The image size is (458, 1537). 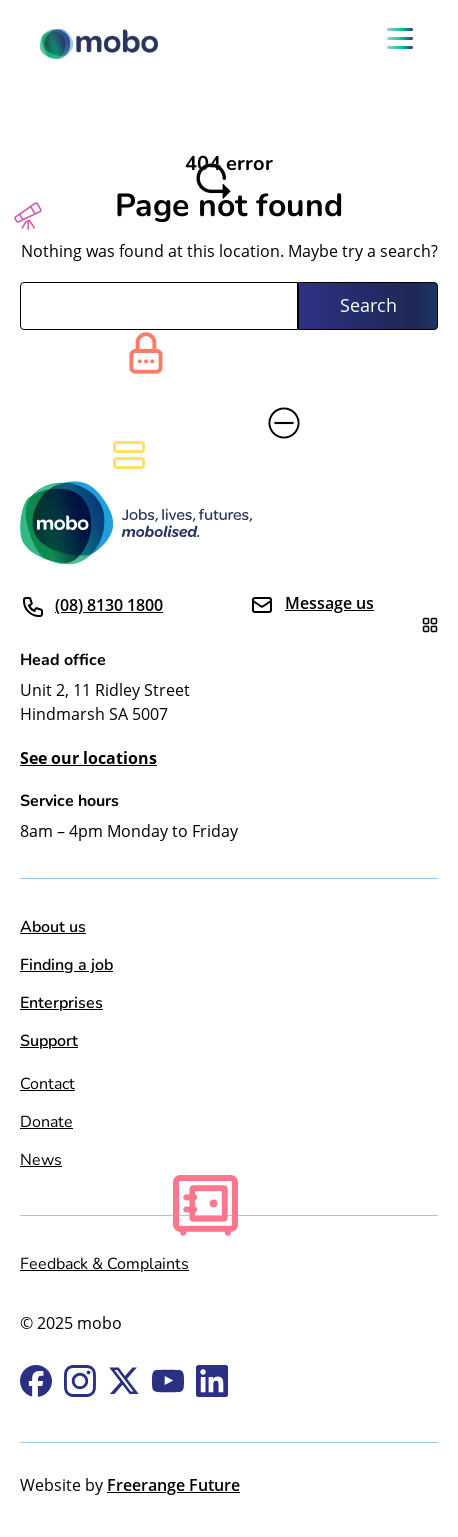 What do you see at coordinates (213, 180) in the screenshot?
I see `repeat or iterate through items` at bounding box center [213, 180].